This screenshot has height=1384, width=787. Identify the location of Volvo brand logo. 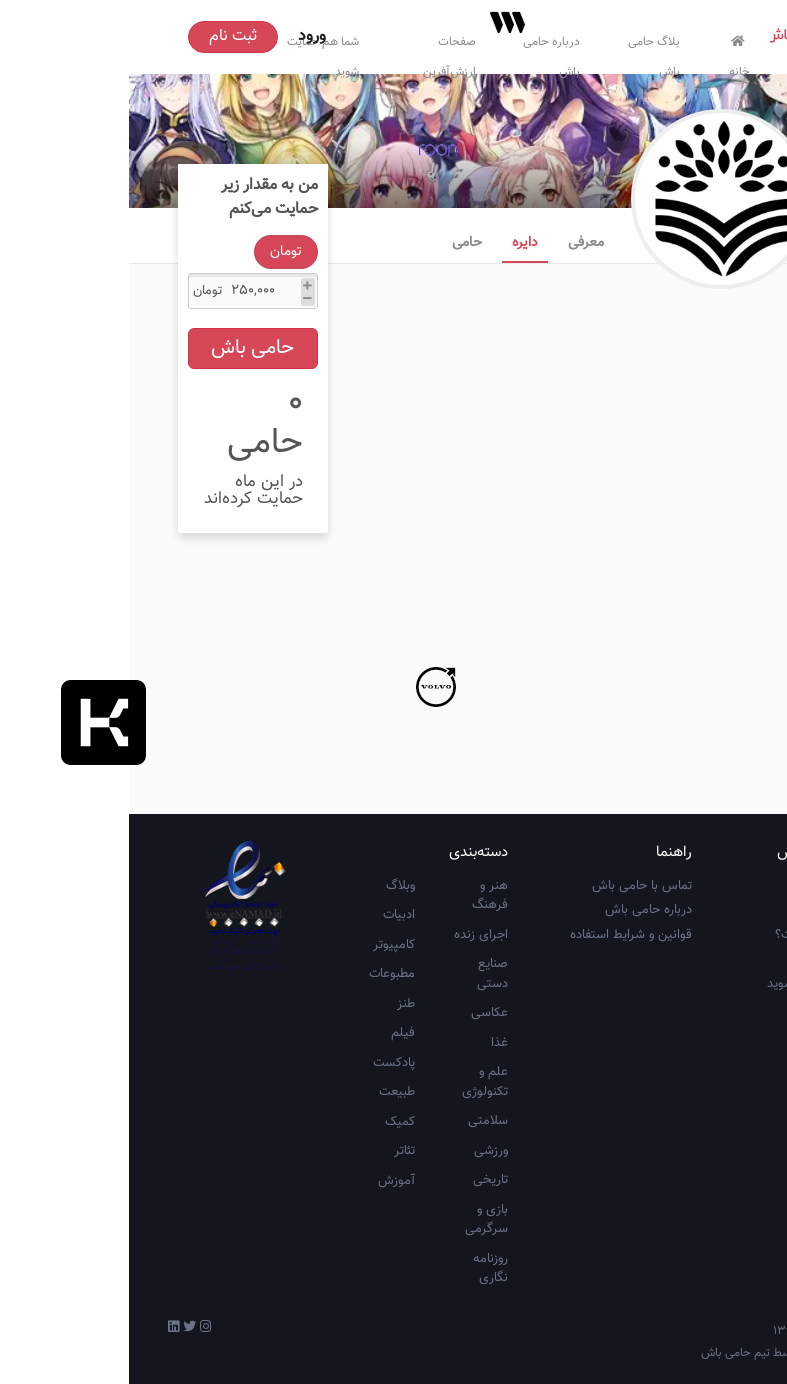
(436, 687).